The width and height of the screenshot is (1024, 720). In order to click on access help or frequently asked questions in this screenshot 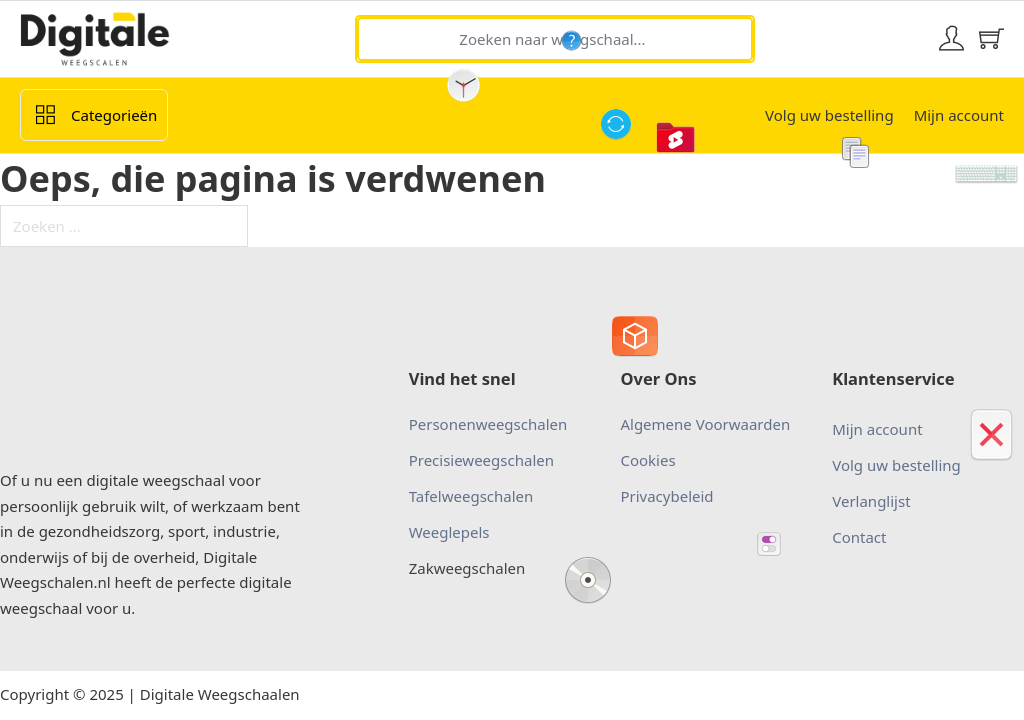, I will do `click(571, 40)`.